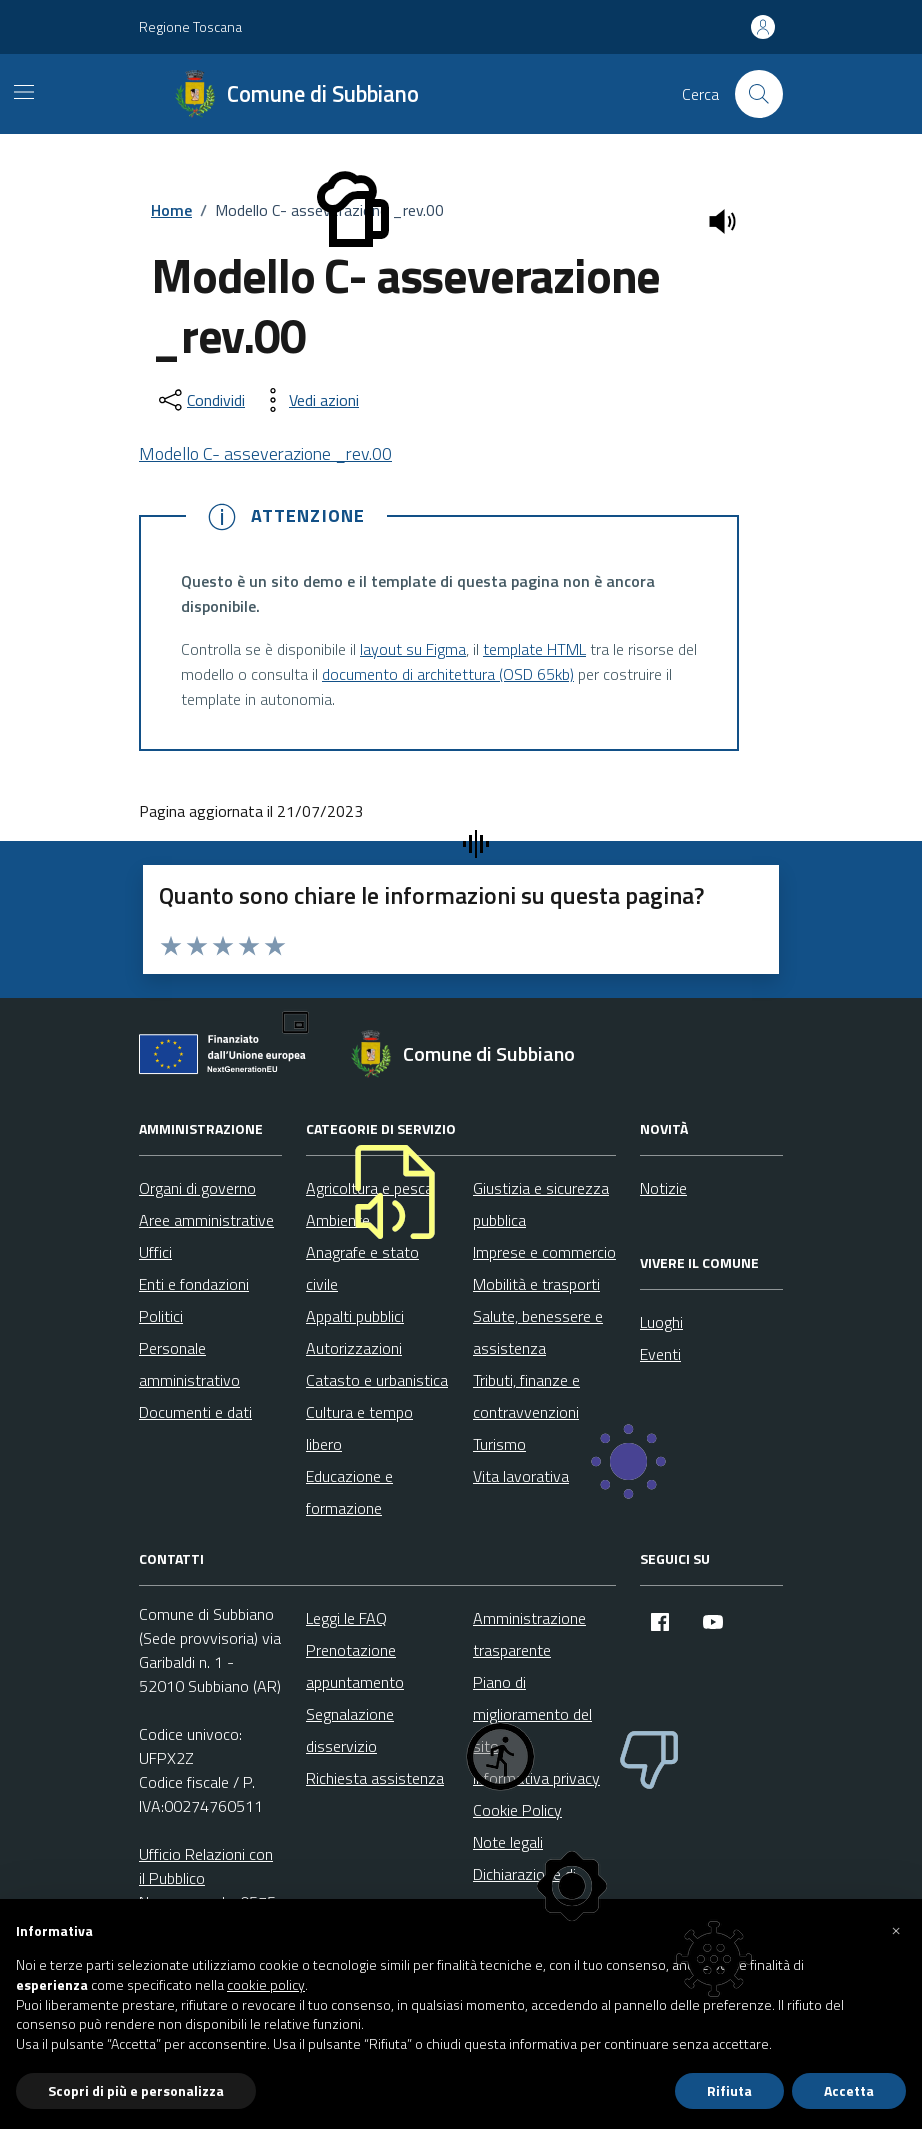 This screenshot has width=922, height=2129. Describe the element at coordinates (395, 1192) in the screenshot. I see `open an audio file` at that location.